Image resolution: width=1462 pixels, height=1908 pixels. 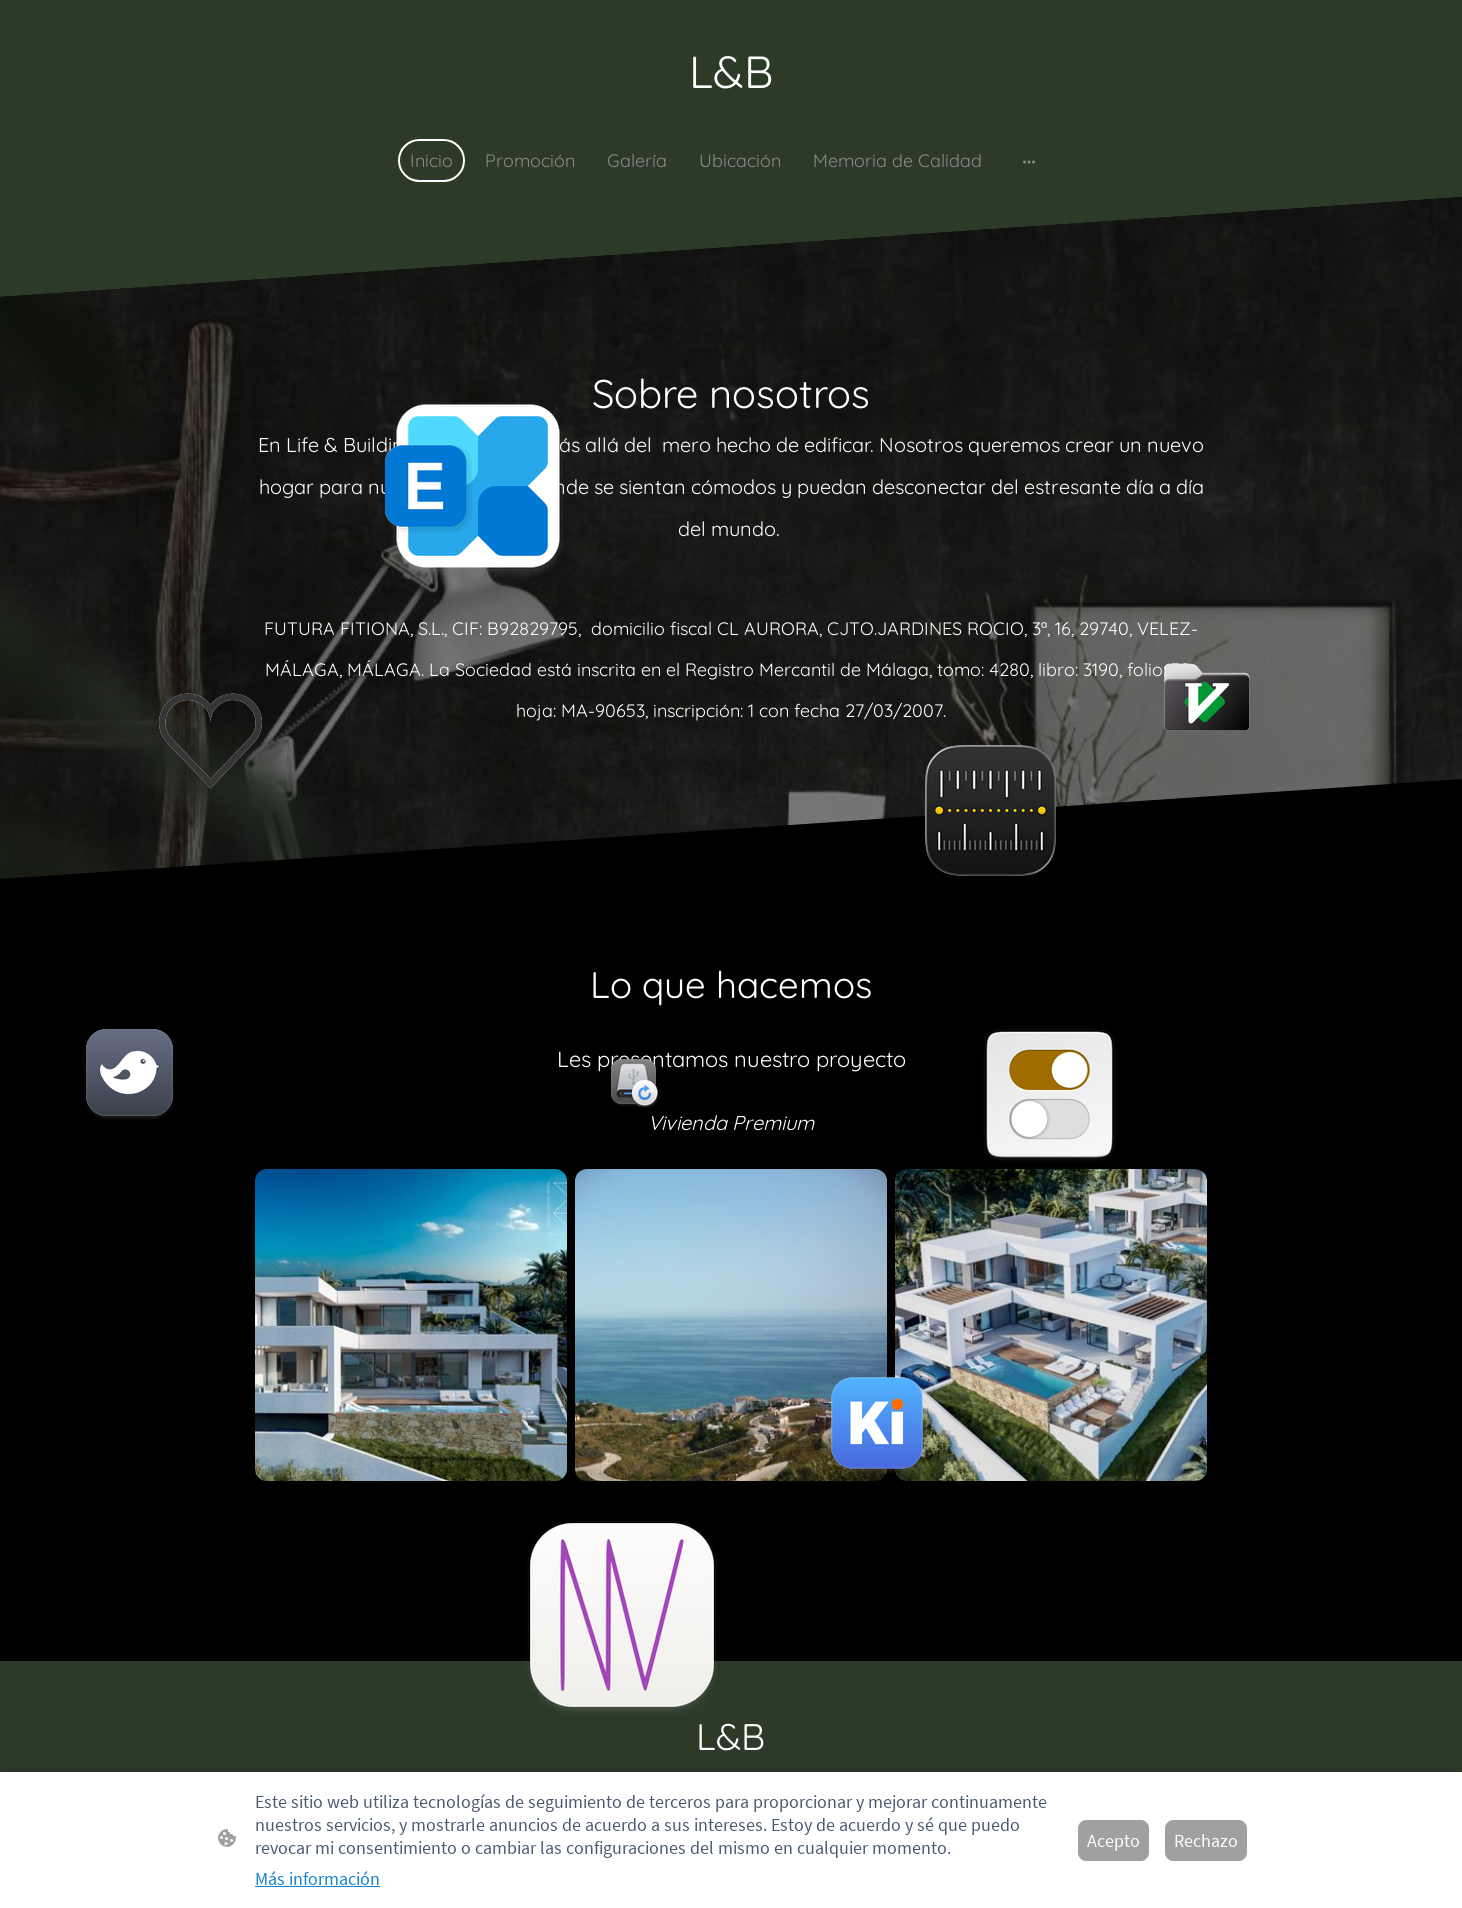 What do you see at coordinates (622, 1615) in the screenshot?
I see `launch nvtop gpu monitoring application` at bounding box center [622, 1615].